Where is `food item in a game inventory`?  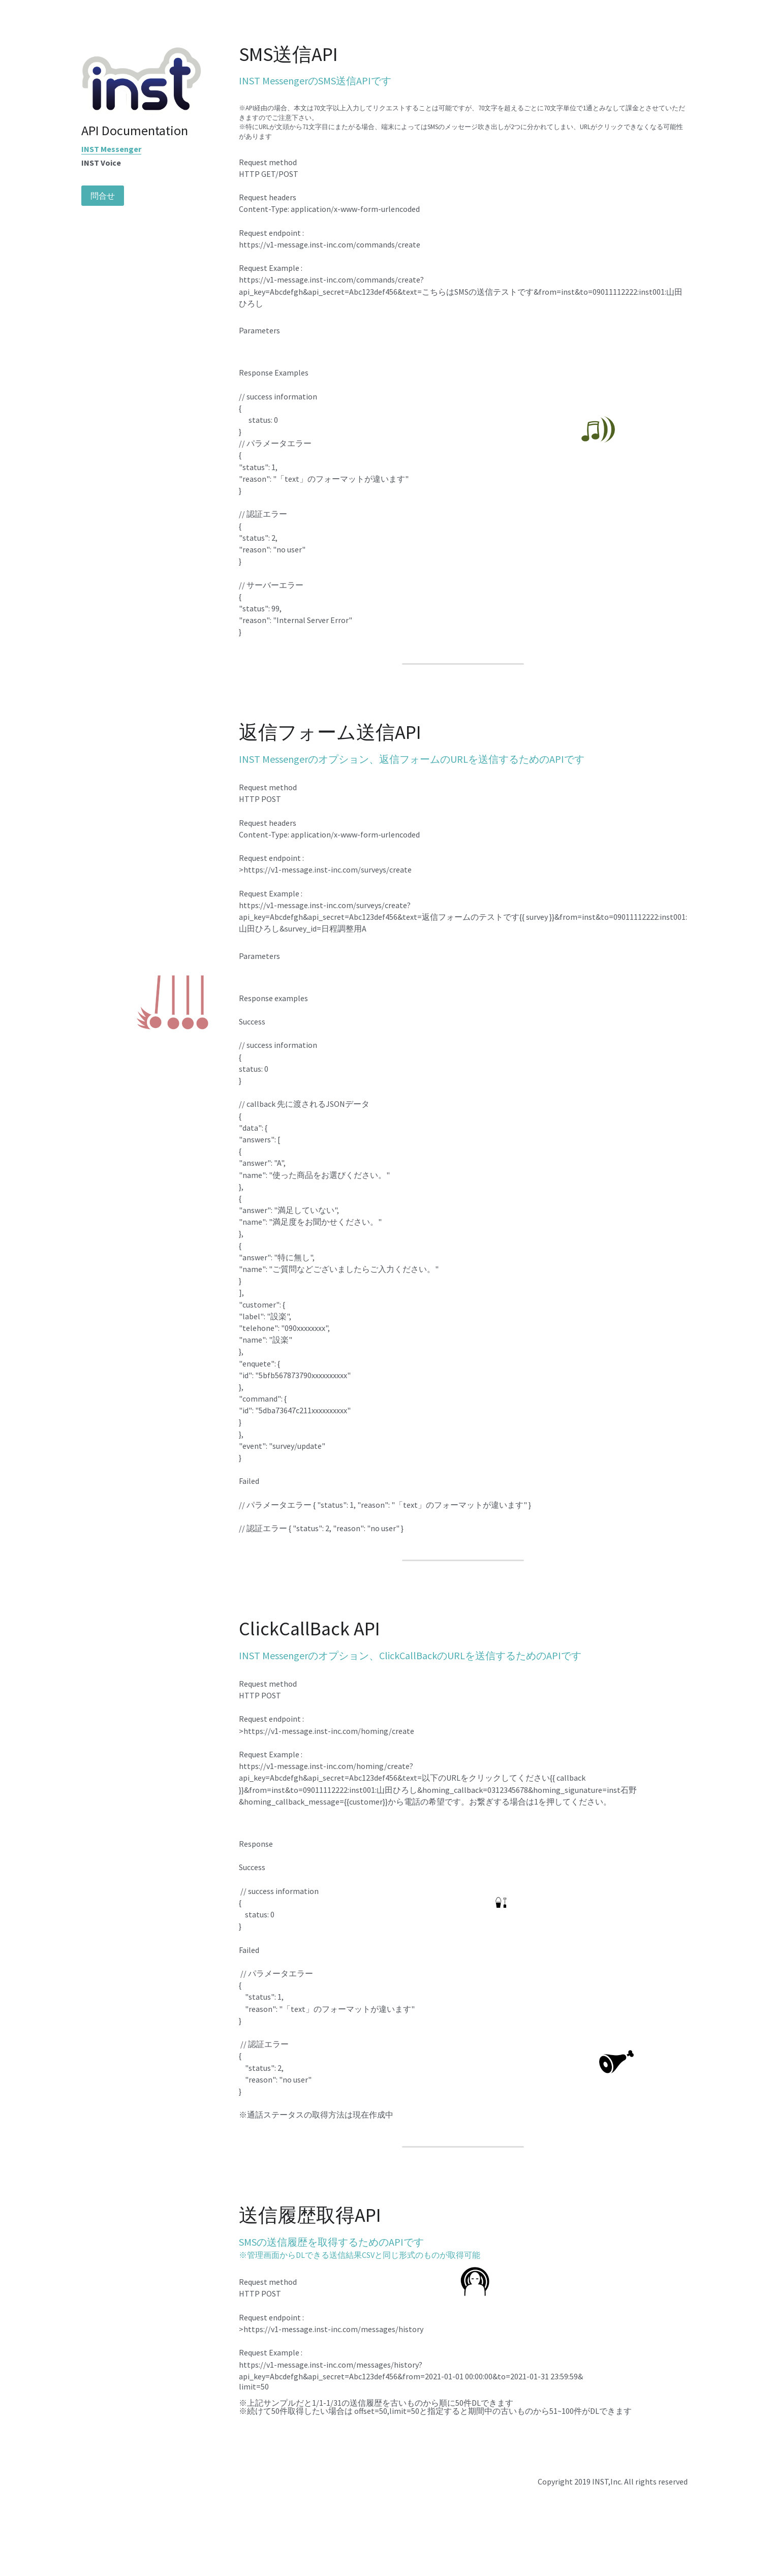
food item in a game inventory is located at coordinates (616, 2062).